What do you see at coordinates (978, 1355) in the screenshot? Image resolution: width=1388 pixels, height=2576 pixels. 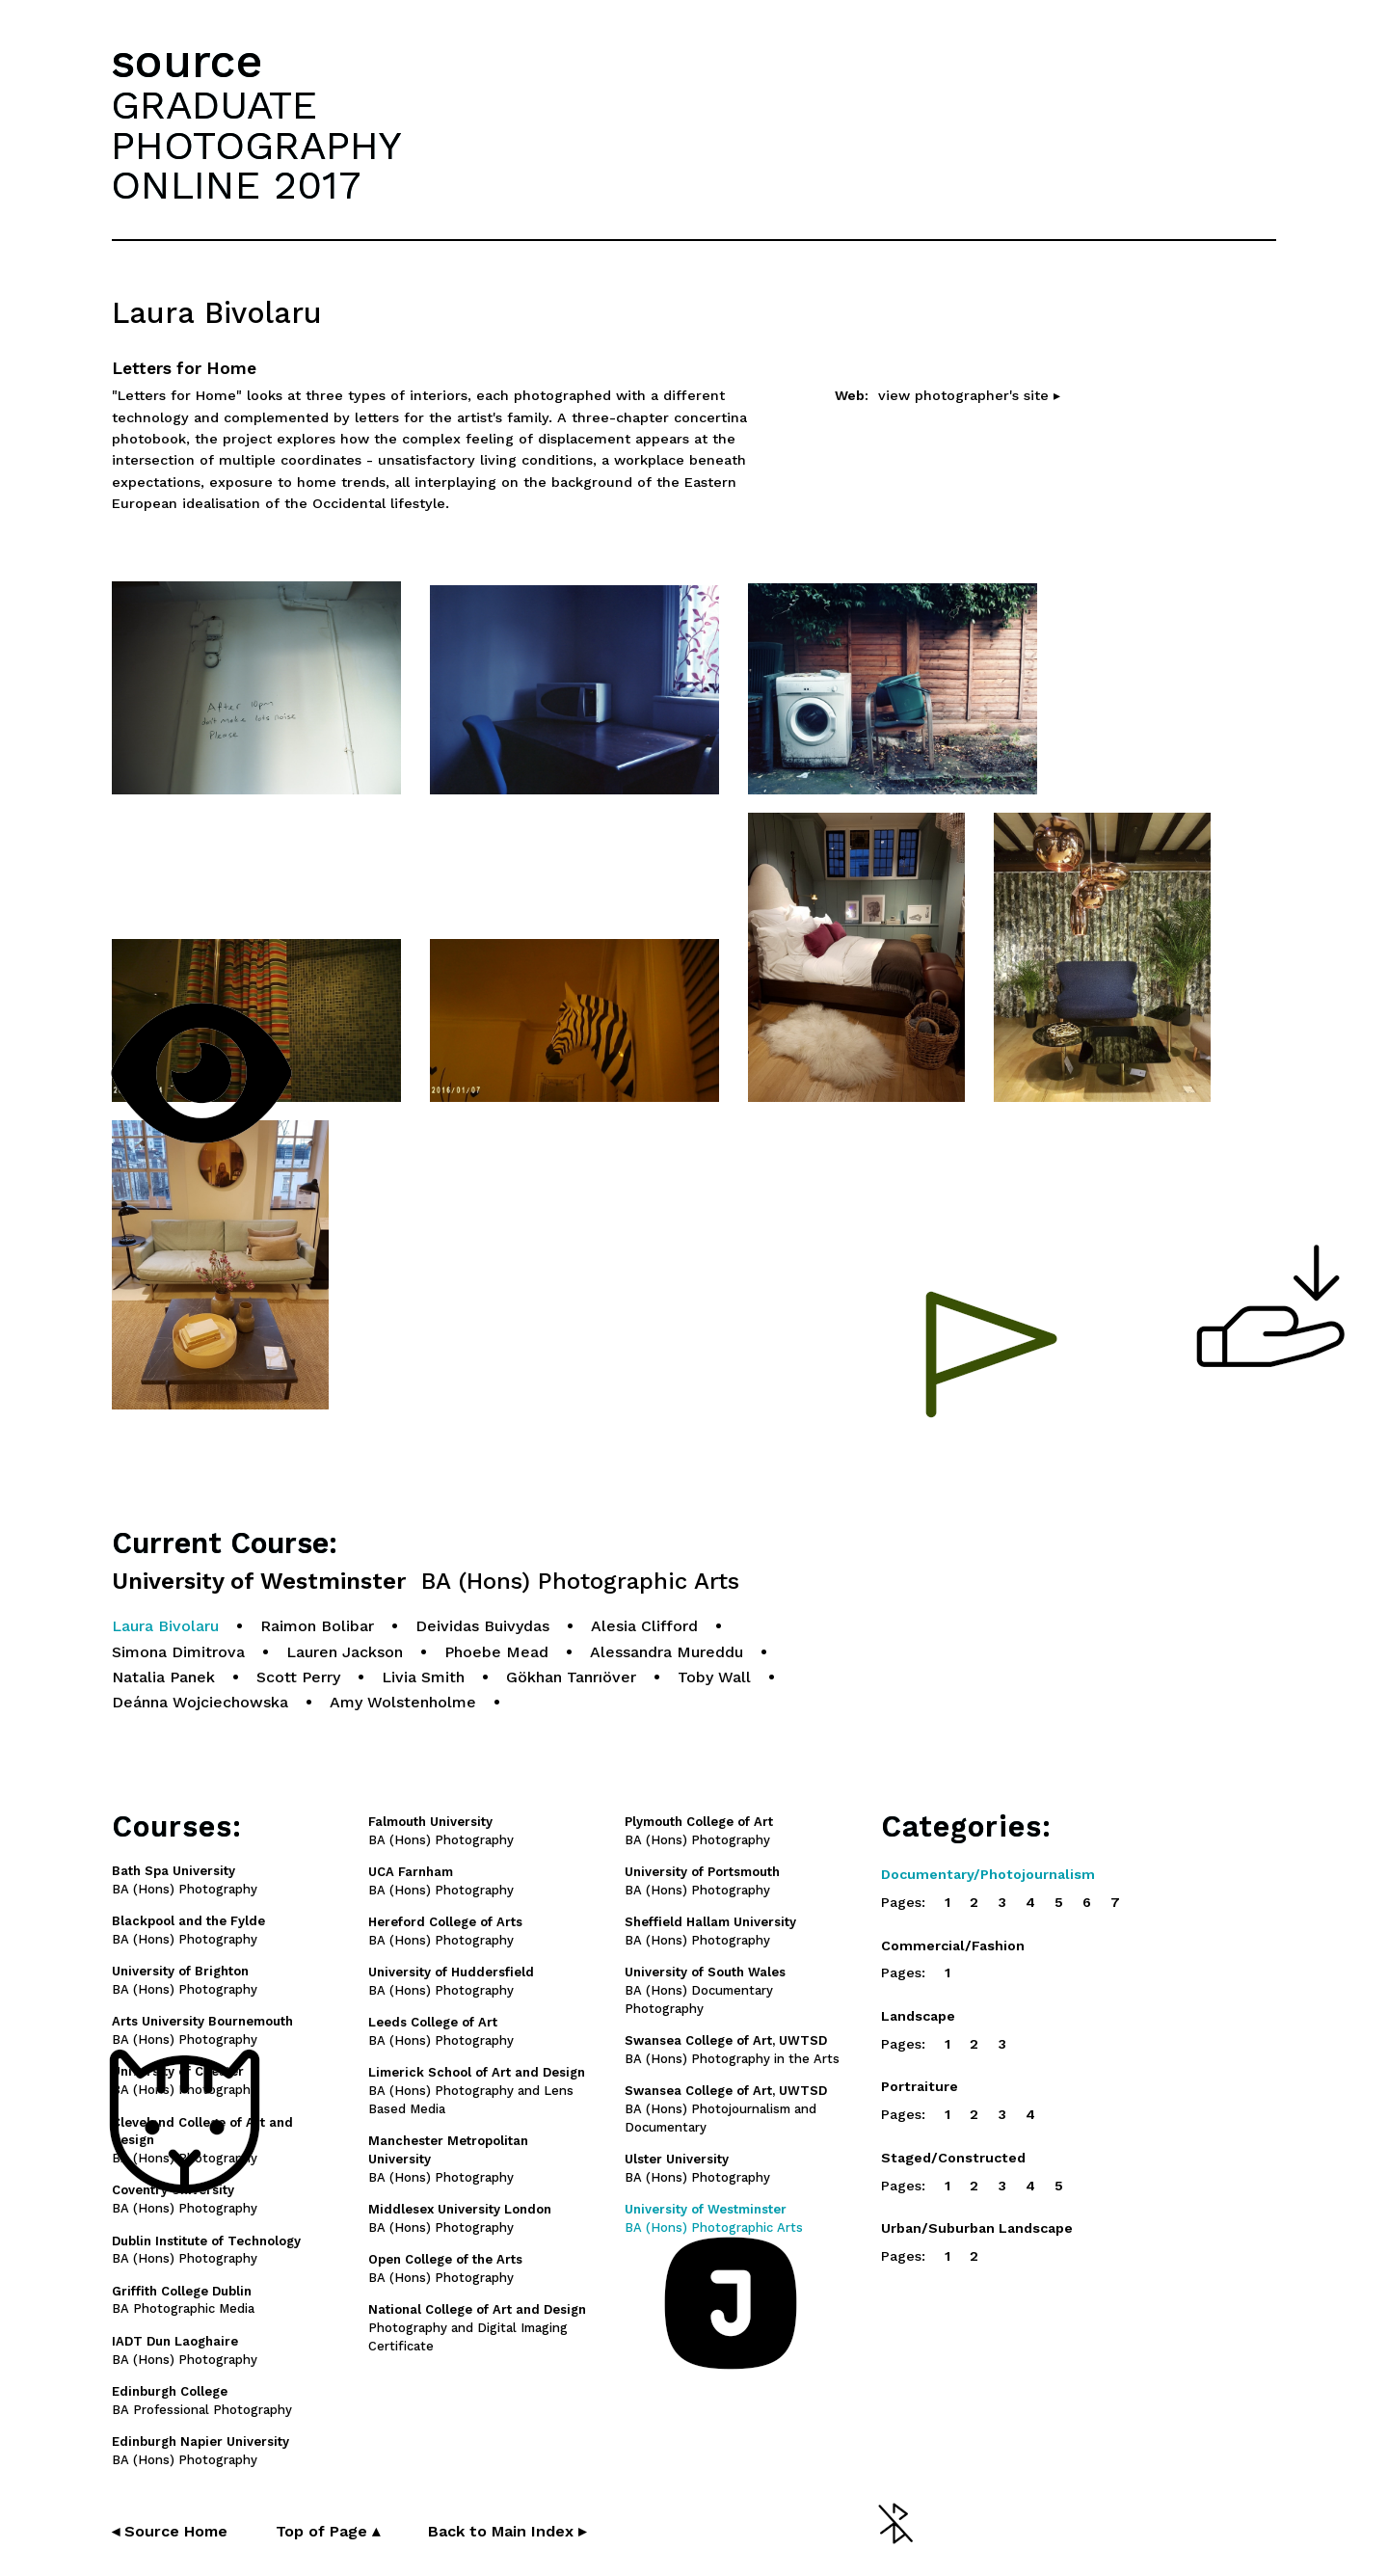 I see `flag or mark an item for follow-up` at bounding box center [978, 1355].